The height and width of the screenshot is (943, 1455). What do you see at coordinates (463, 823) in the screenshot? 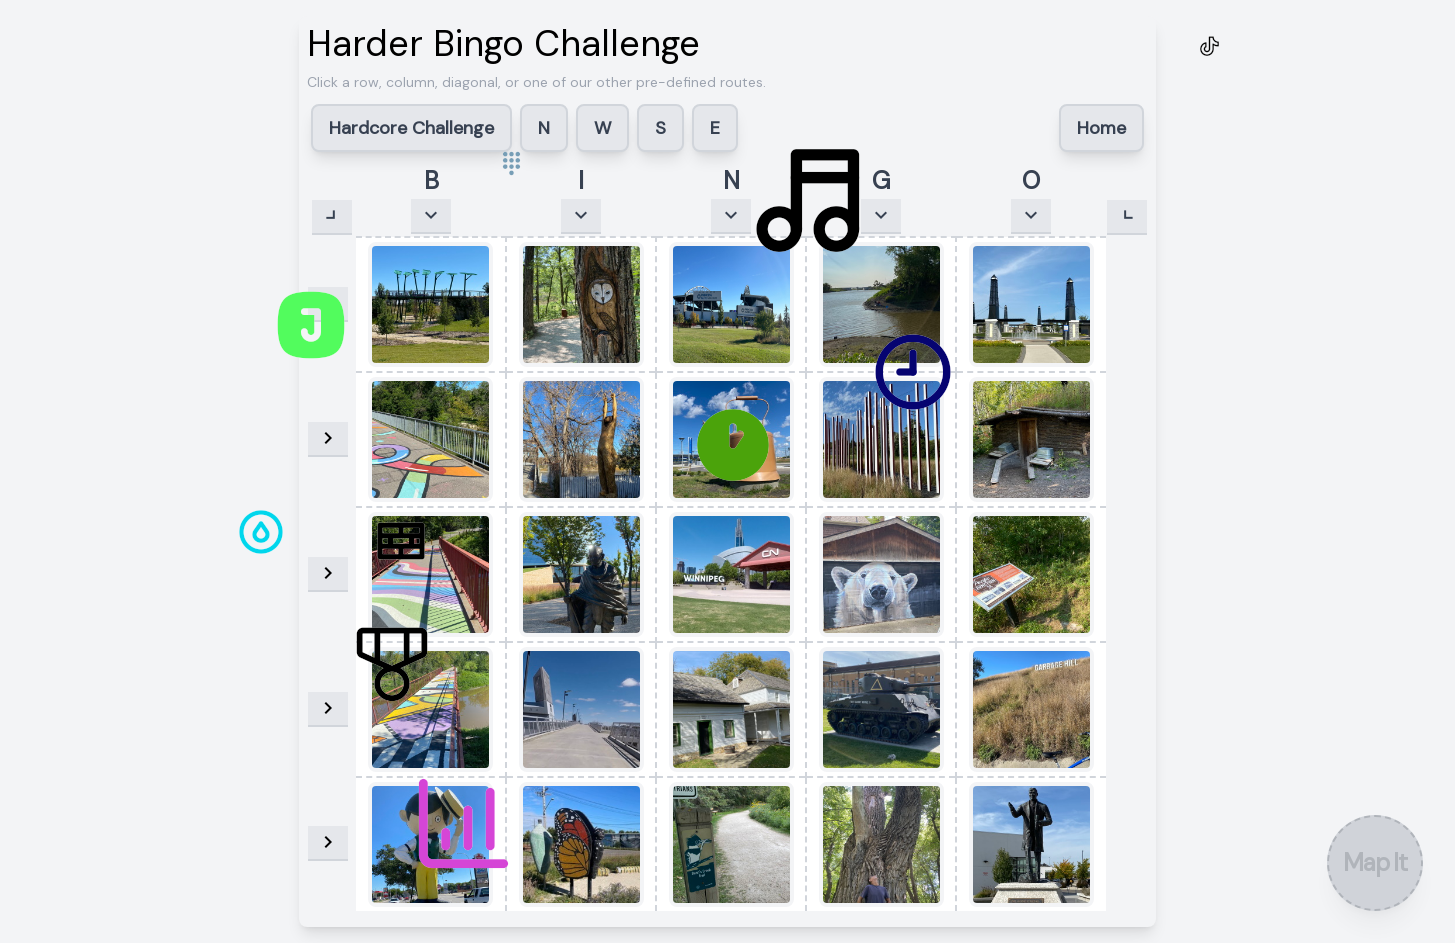
I see `view analytics or statistics` at bounding box center [463, 823].